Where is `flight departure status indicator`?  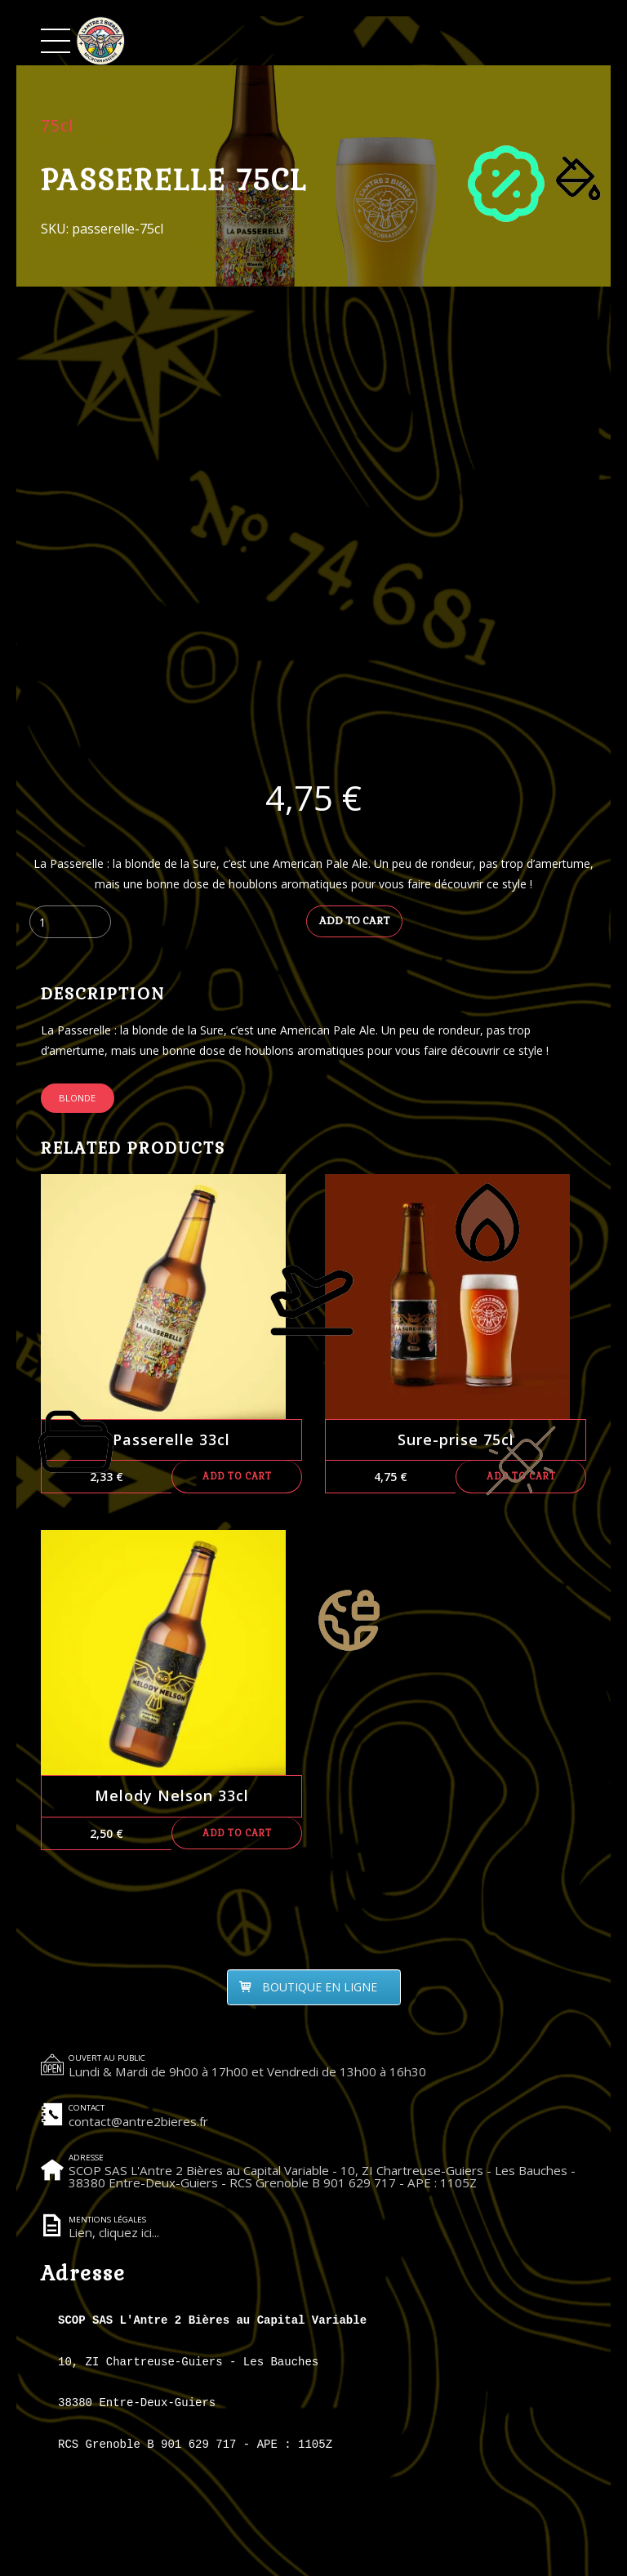 flight departure status indicator is located at coordinates (312, 1294).